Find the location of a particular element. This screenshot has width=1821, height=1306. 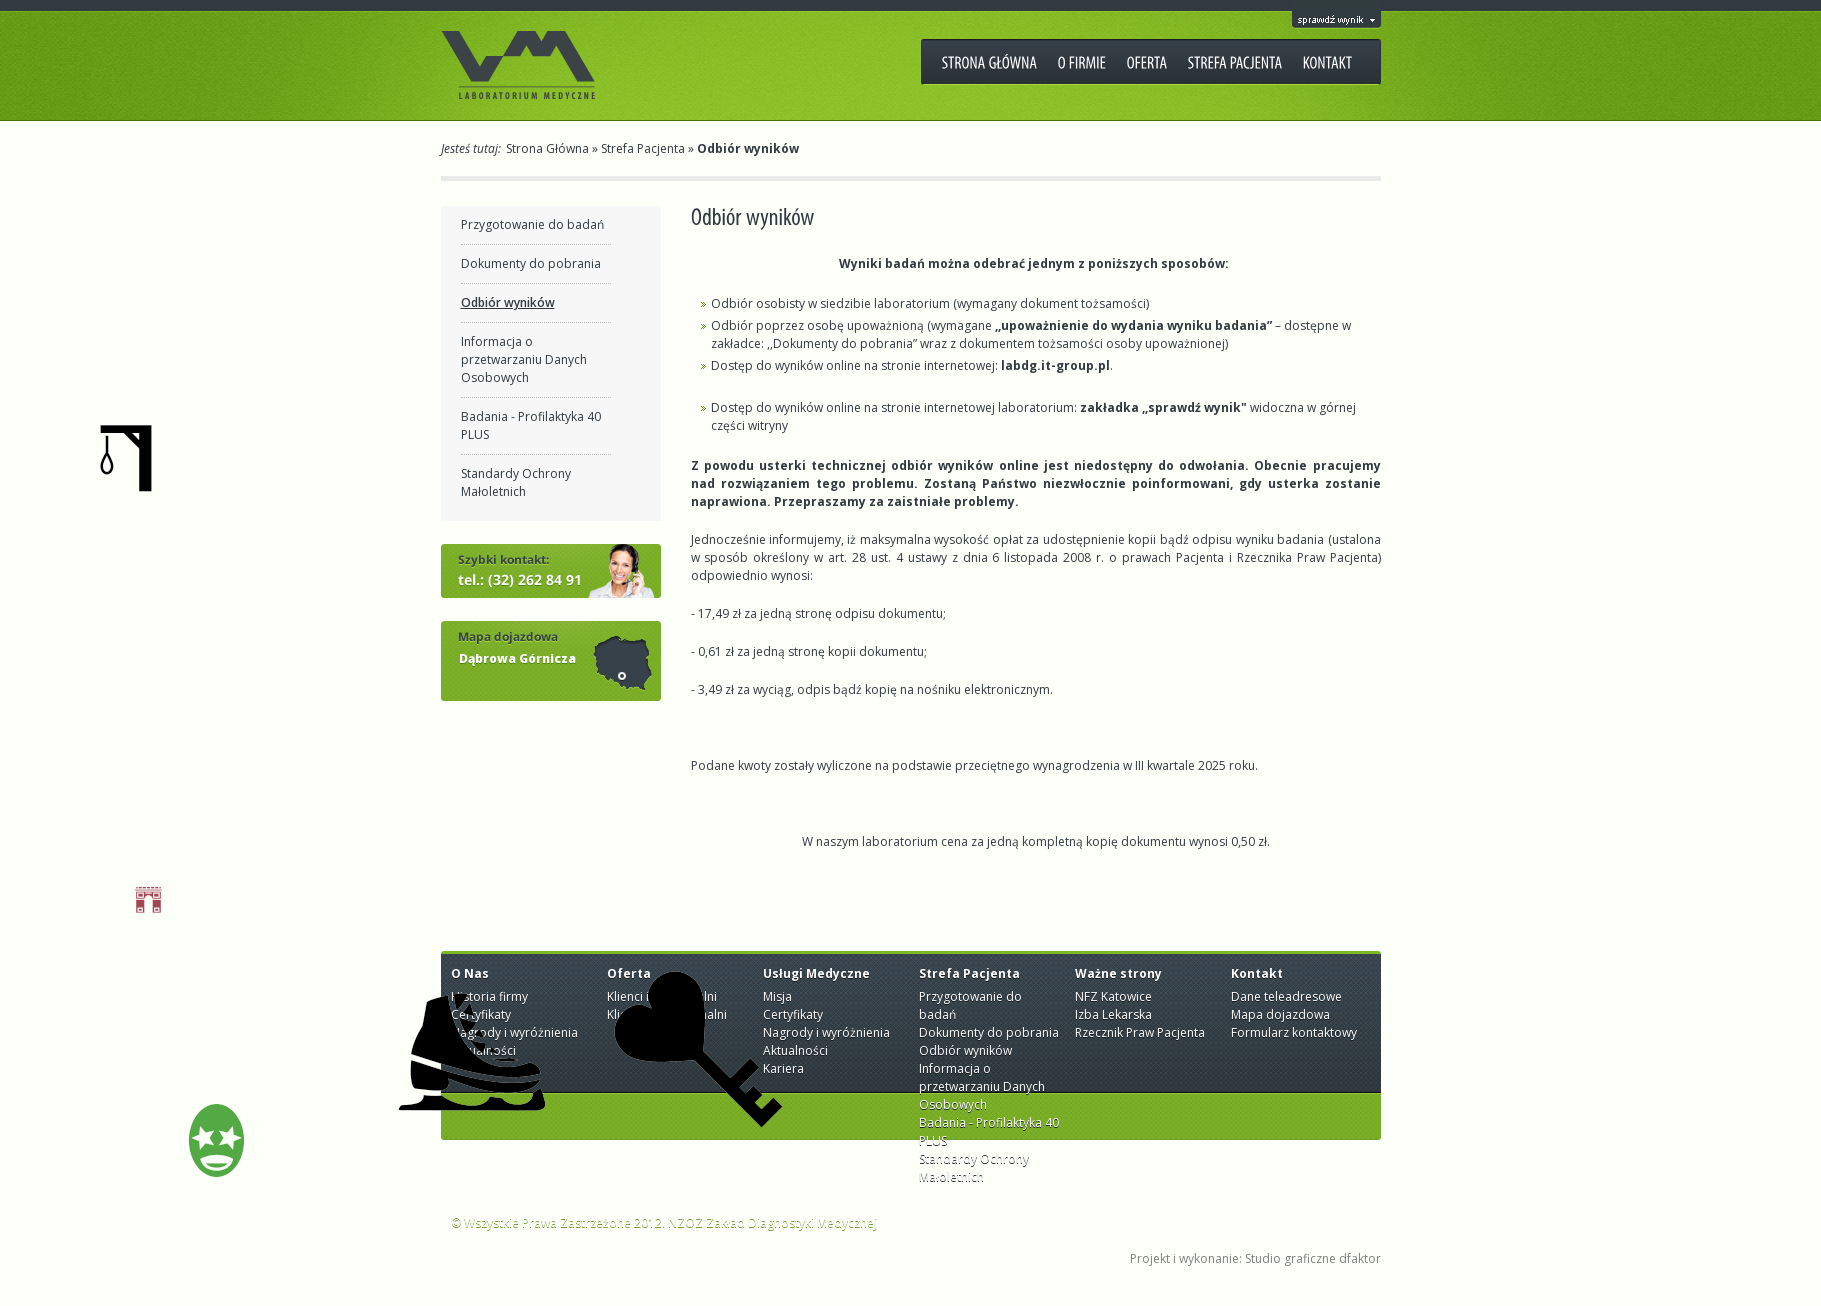

access ice skating activities or sports is located at coordinates (472, 1052).